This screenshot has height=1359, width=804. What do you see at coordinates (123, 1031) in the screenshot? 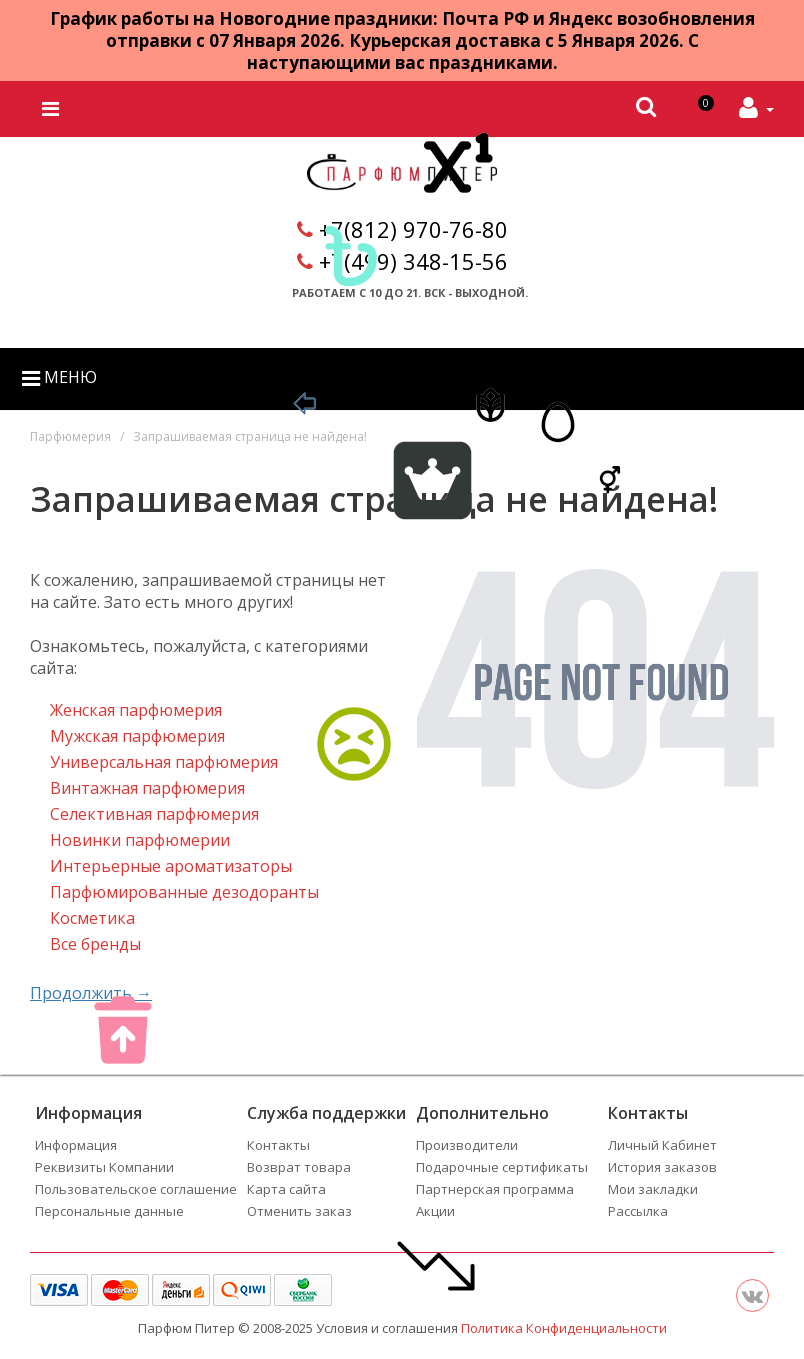
I see `restore a deleted item from trash` at bounding box center [123, 1031].